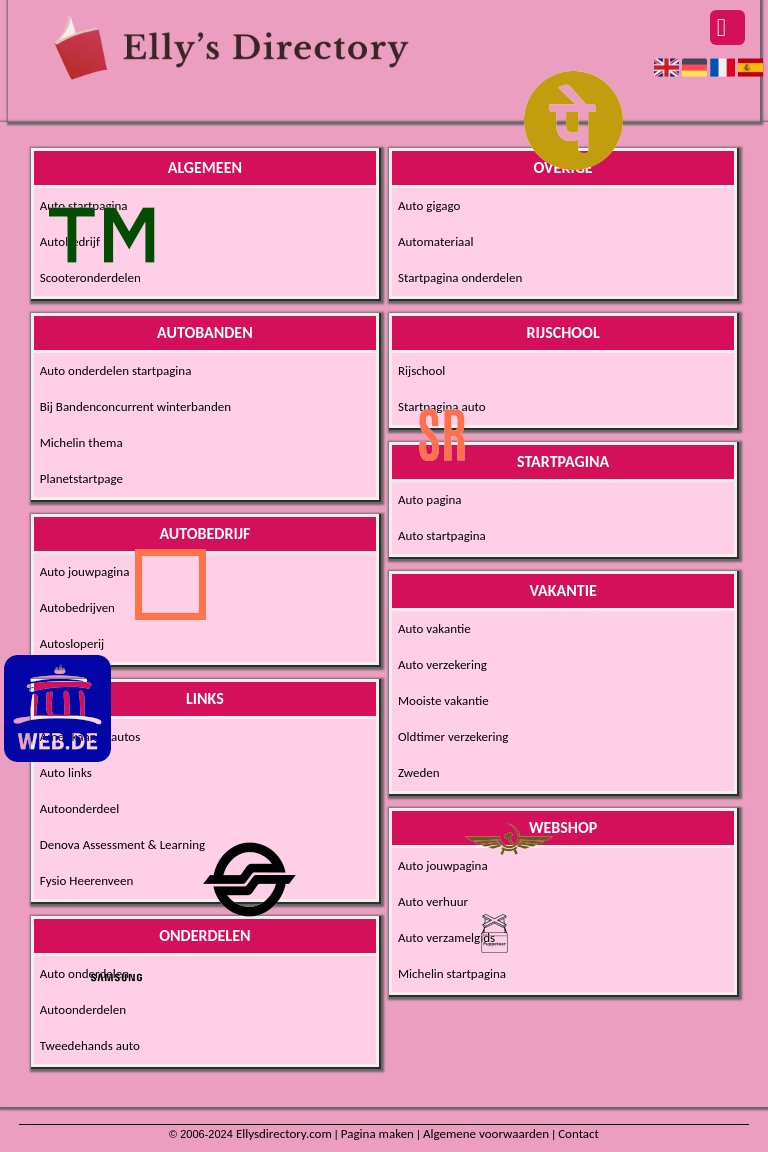  Describe the element at coordinates (170, 584) in the screenshot. I see `open CodeSandbox development environment` at that location.